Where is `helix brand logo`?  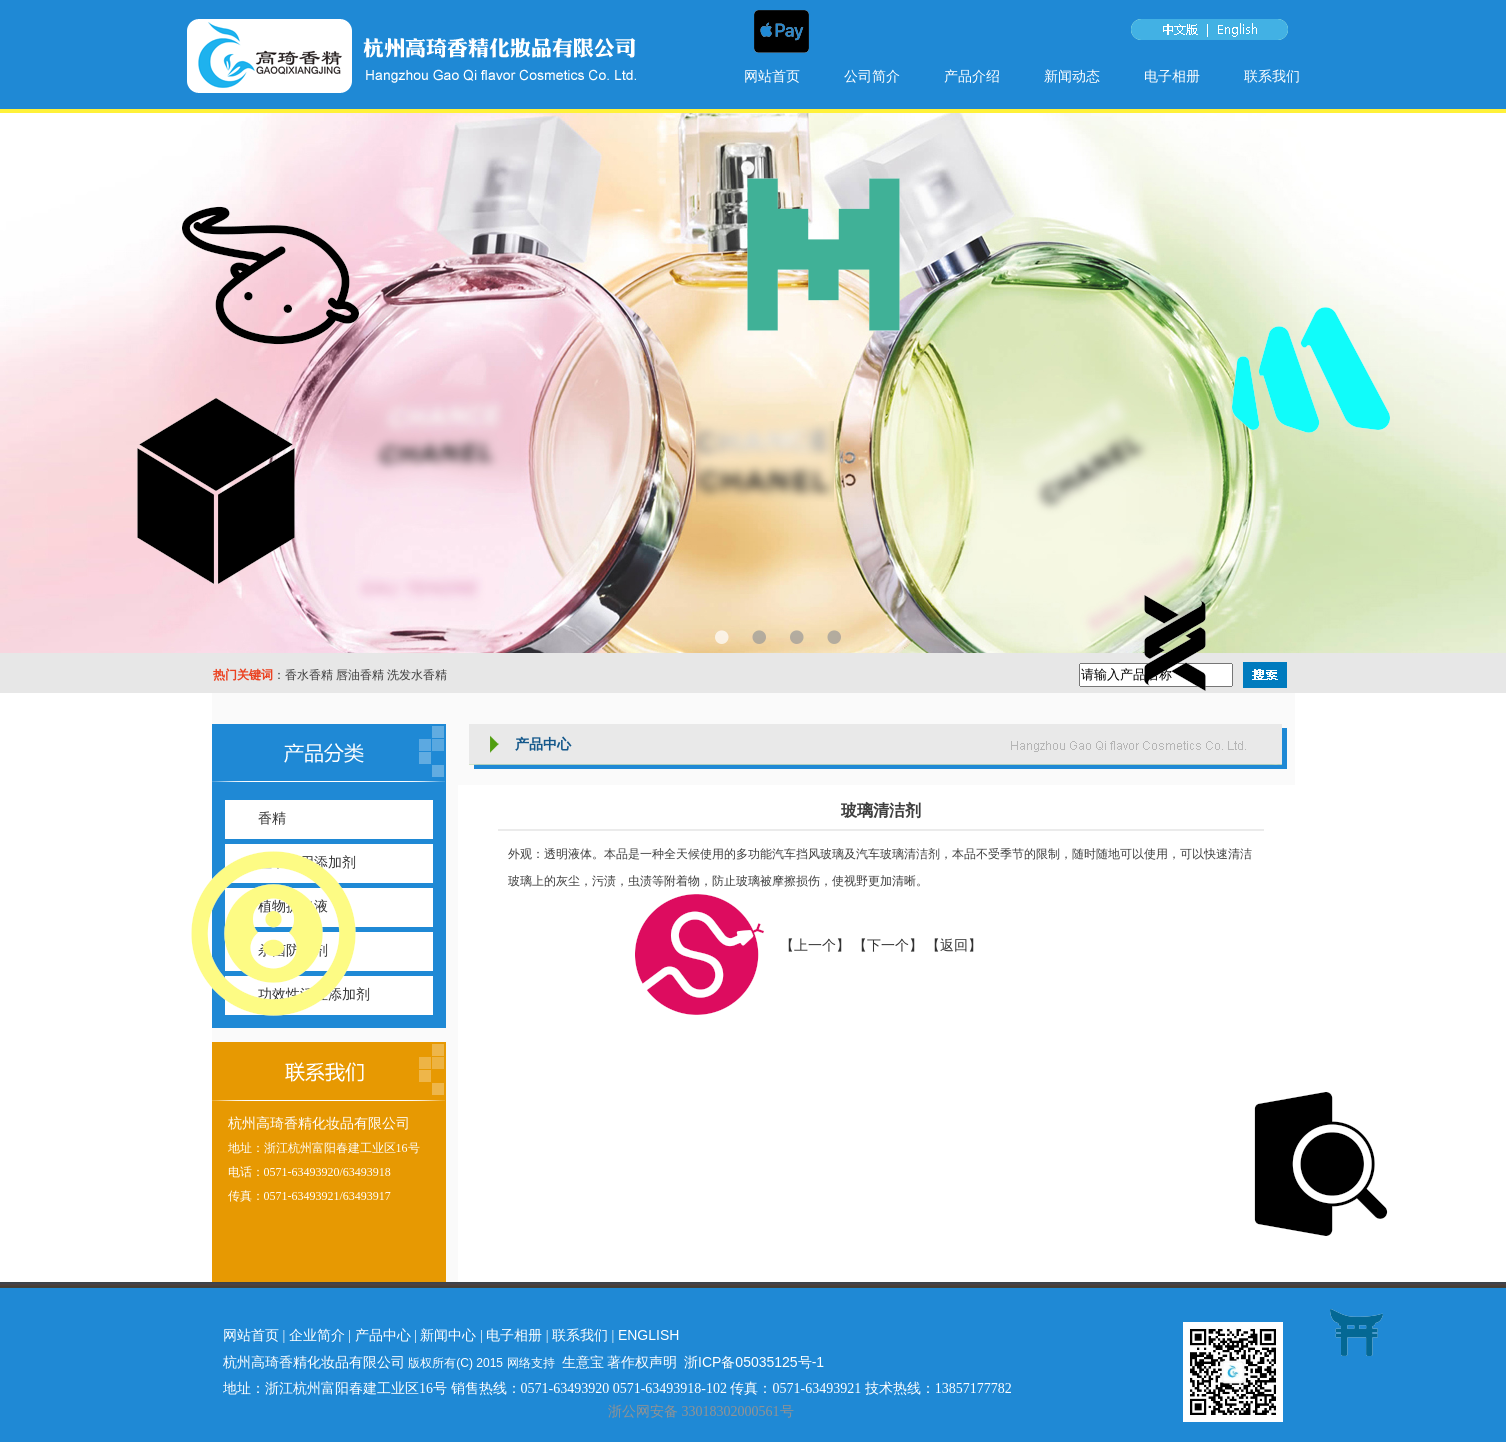 helix brand logo is located at coordinates (1175, 643).